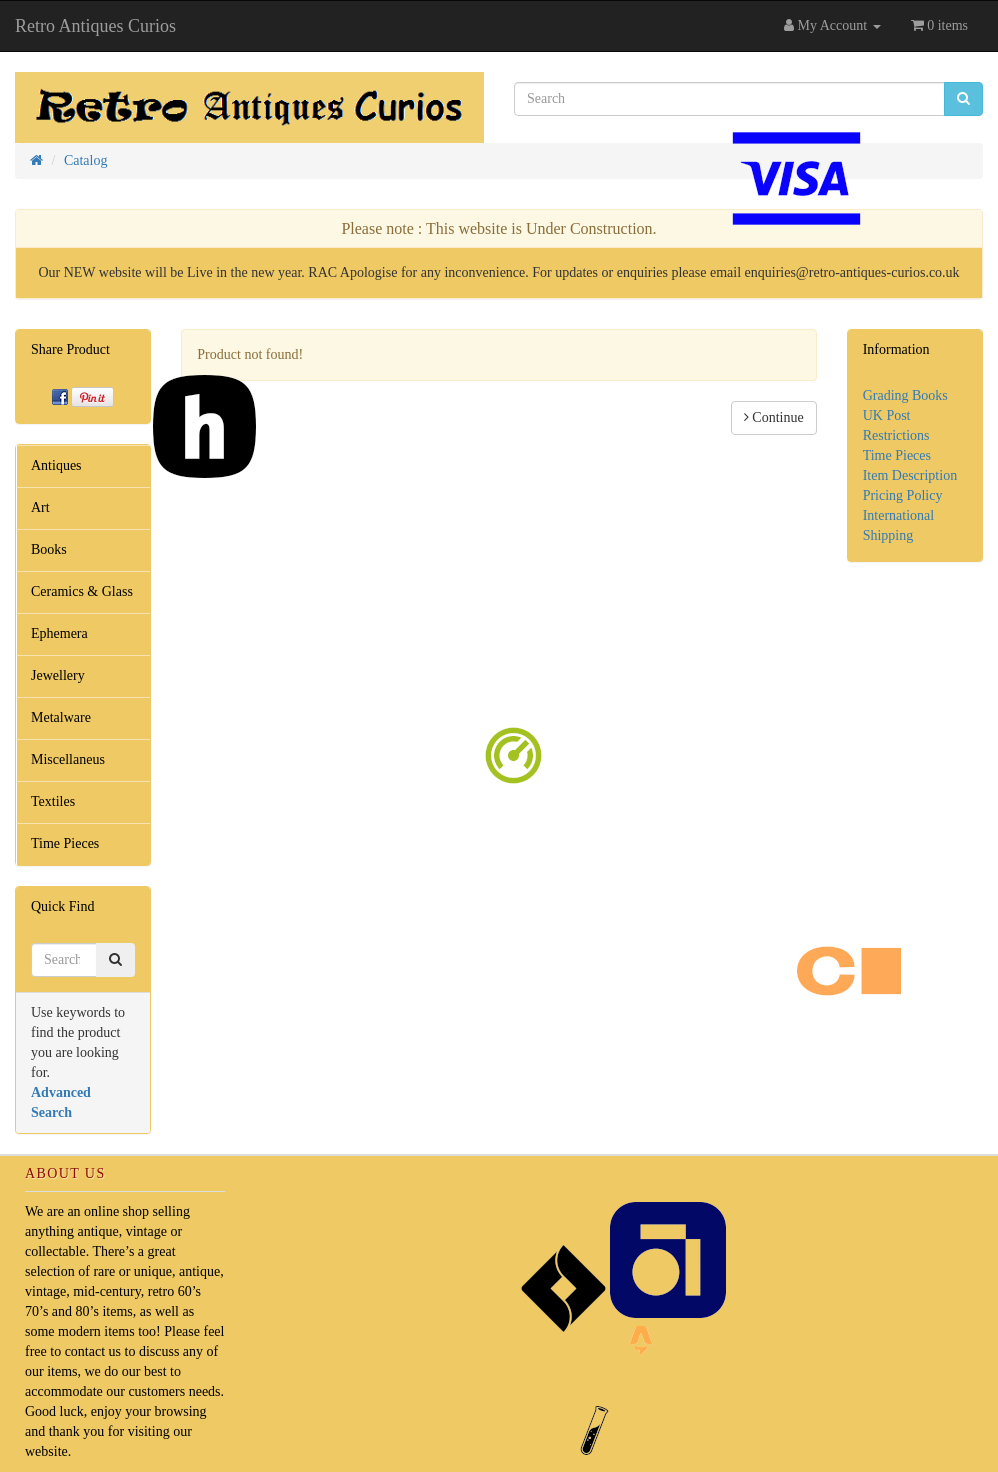 The height and width of the screenshot is (1472, 998). Describe the element at coordinates (668, 1260) in the screenshot. I see `open the Anytype app` at that location.